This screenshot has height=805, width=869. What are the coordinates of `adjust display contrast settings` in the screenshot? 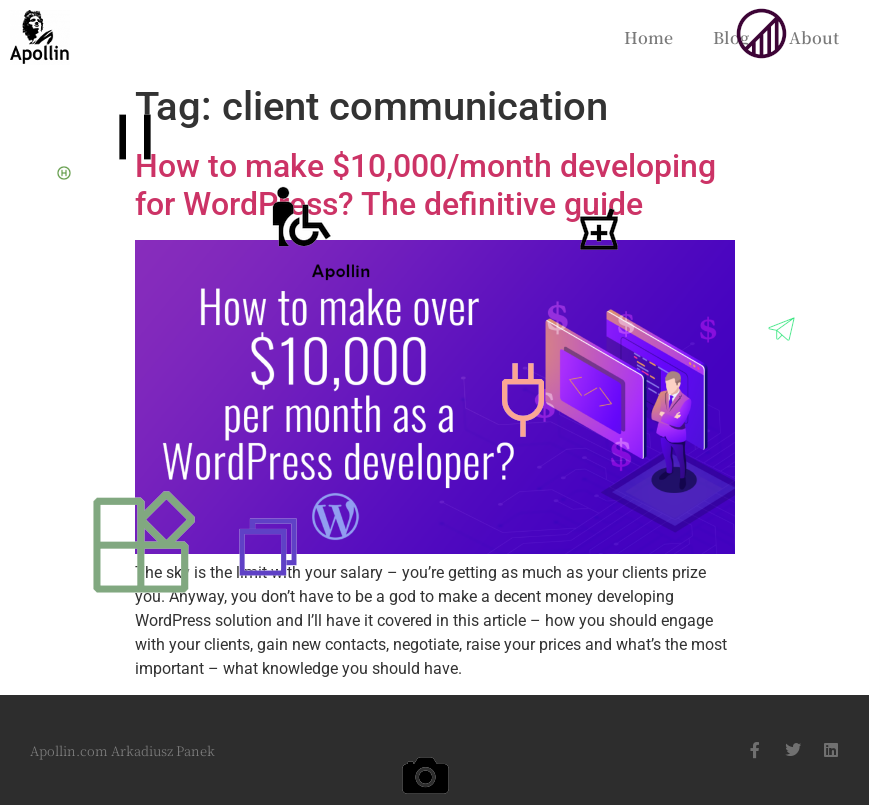 It's located at (761, 33).